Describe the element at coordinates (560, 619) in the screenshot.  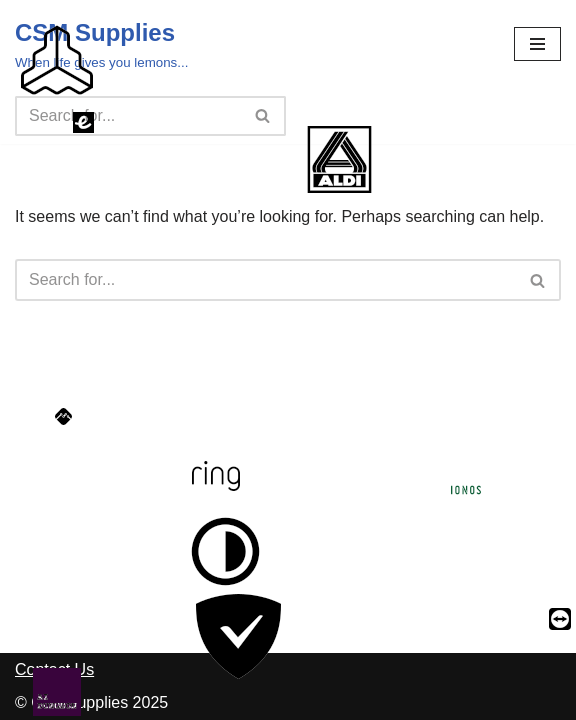
I see `launch teamviewer remote desktop application` at that location.